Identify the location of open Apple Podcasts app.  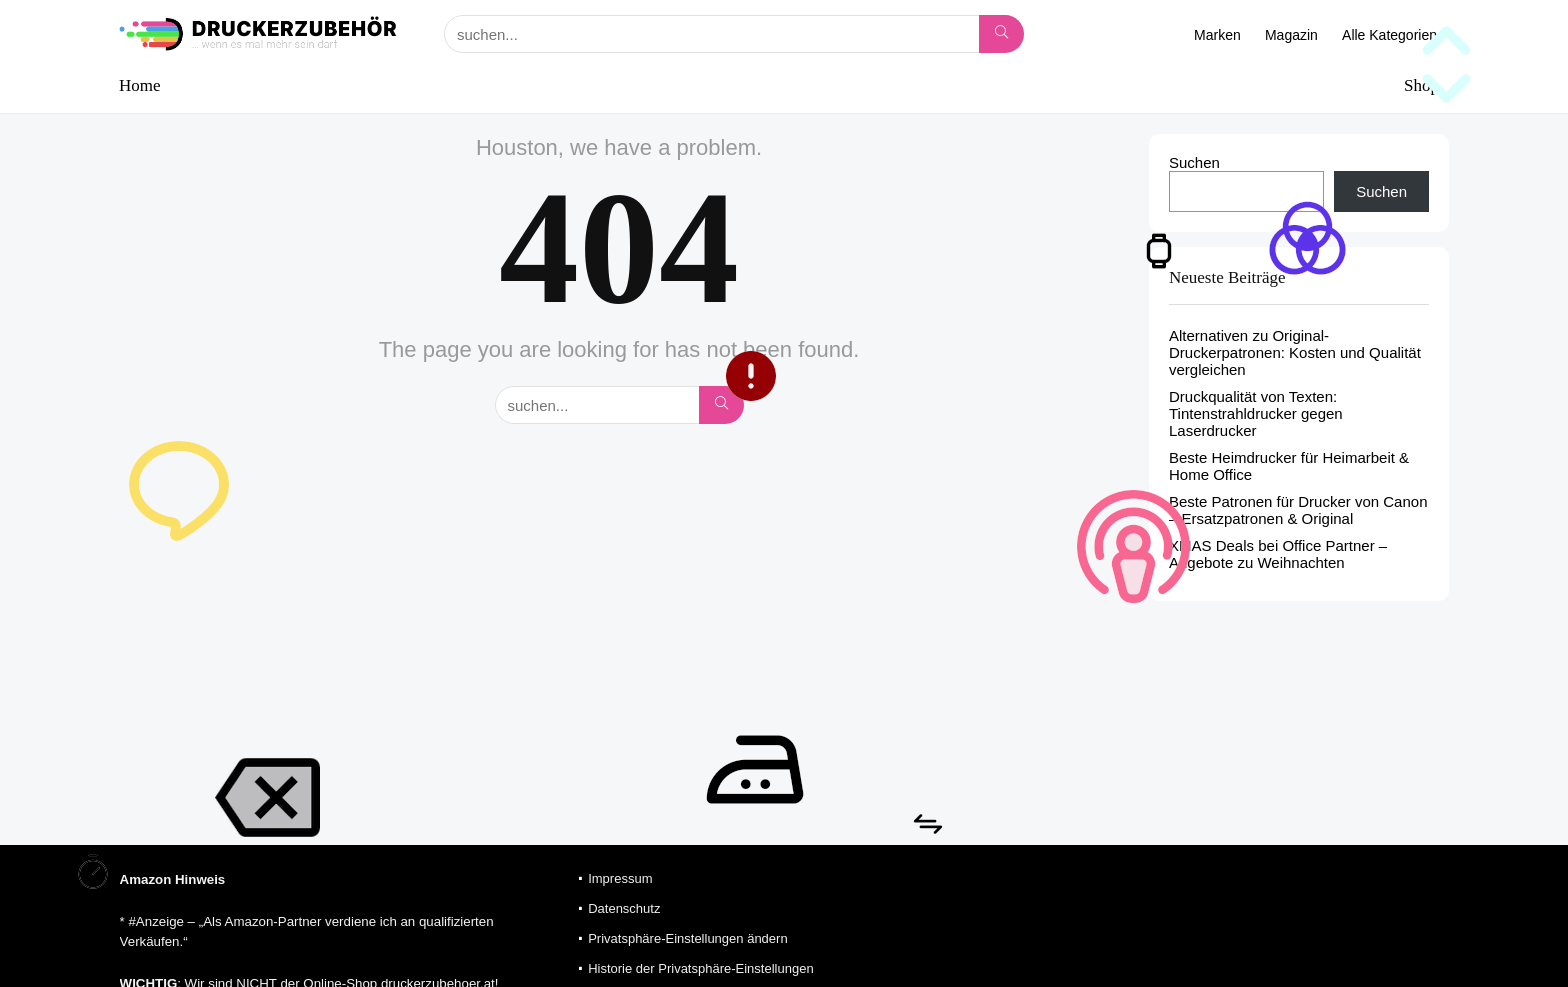
(1133, 546).